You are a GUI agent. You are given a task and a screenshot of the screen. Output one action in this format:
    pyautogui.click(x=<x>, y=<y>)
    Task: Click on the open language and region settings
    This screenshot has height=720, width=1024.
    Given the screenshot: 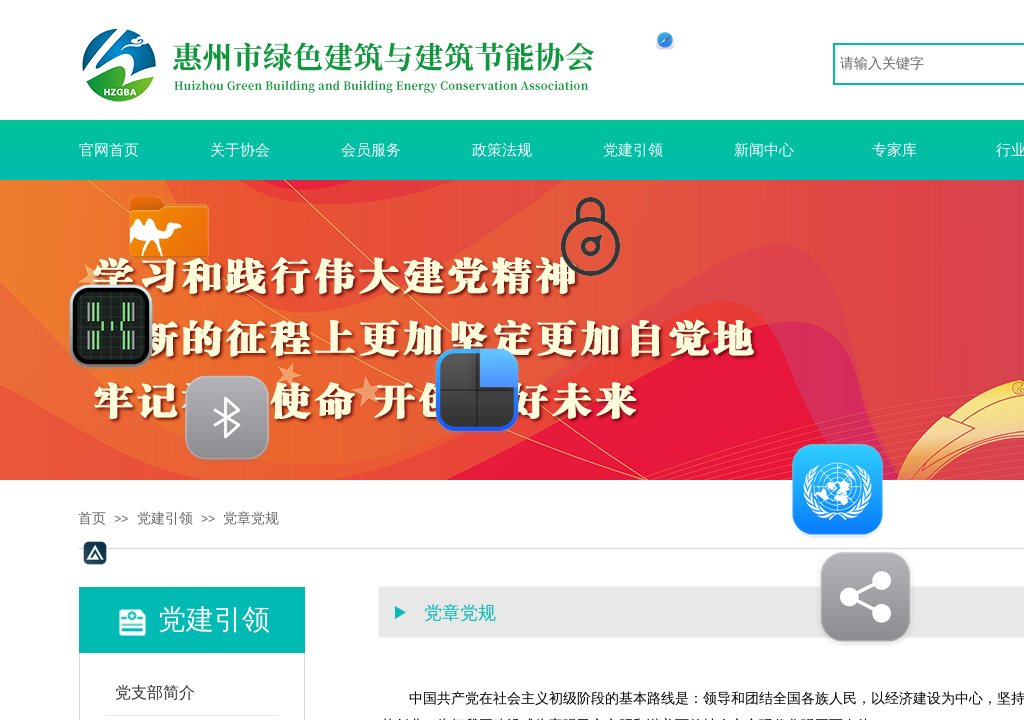 What is the action you would take?
    pyautogui.click(x=837, y=489)
    